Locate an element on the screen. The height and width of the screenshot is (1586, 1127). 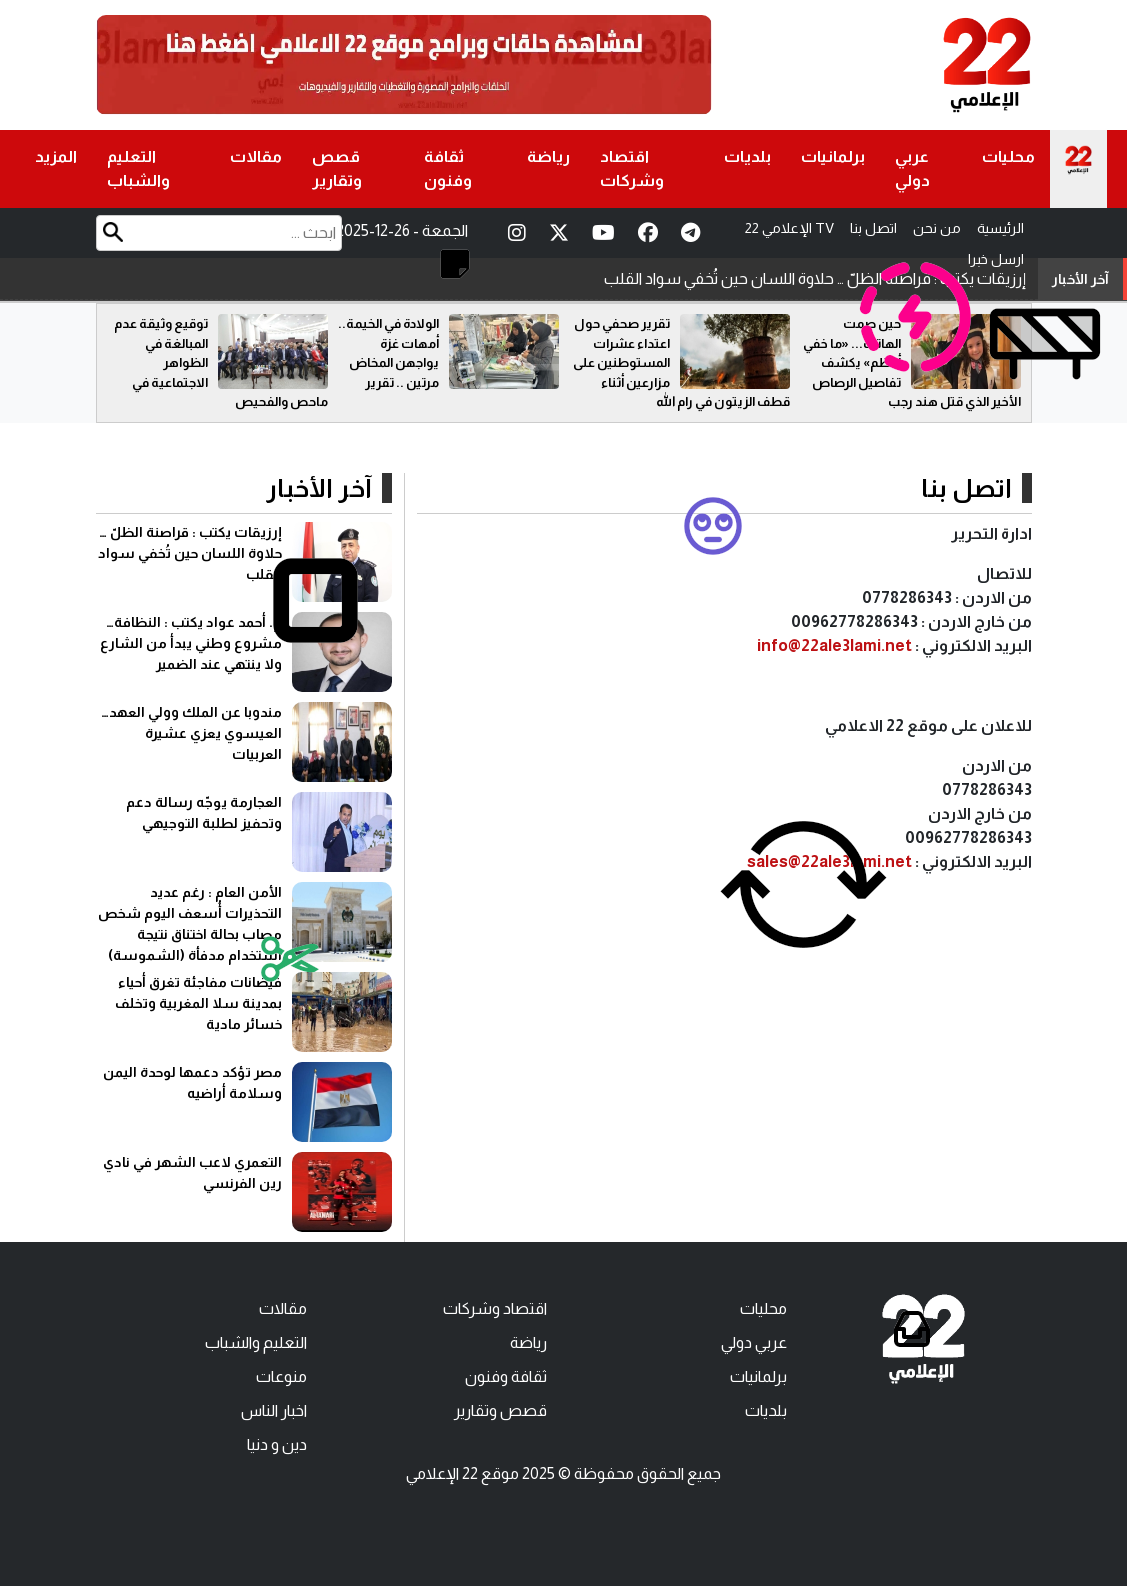
stop media playback is located at coordinates (315, 600).